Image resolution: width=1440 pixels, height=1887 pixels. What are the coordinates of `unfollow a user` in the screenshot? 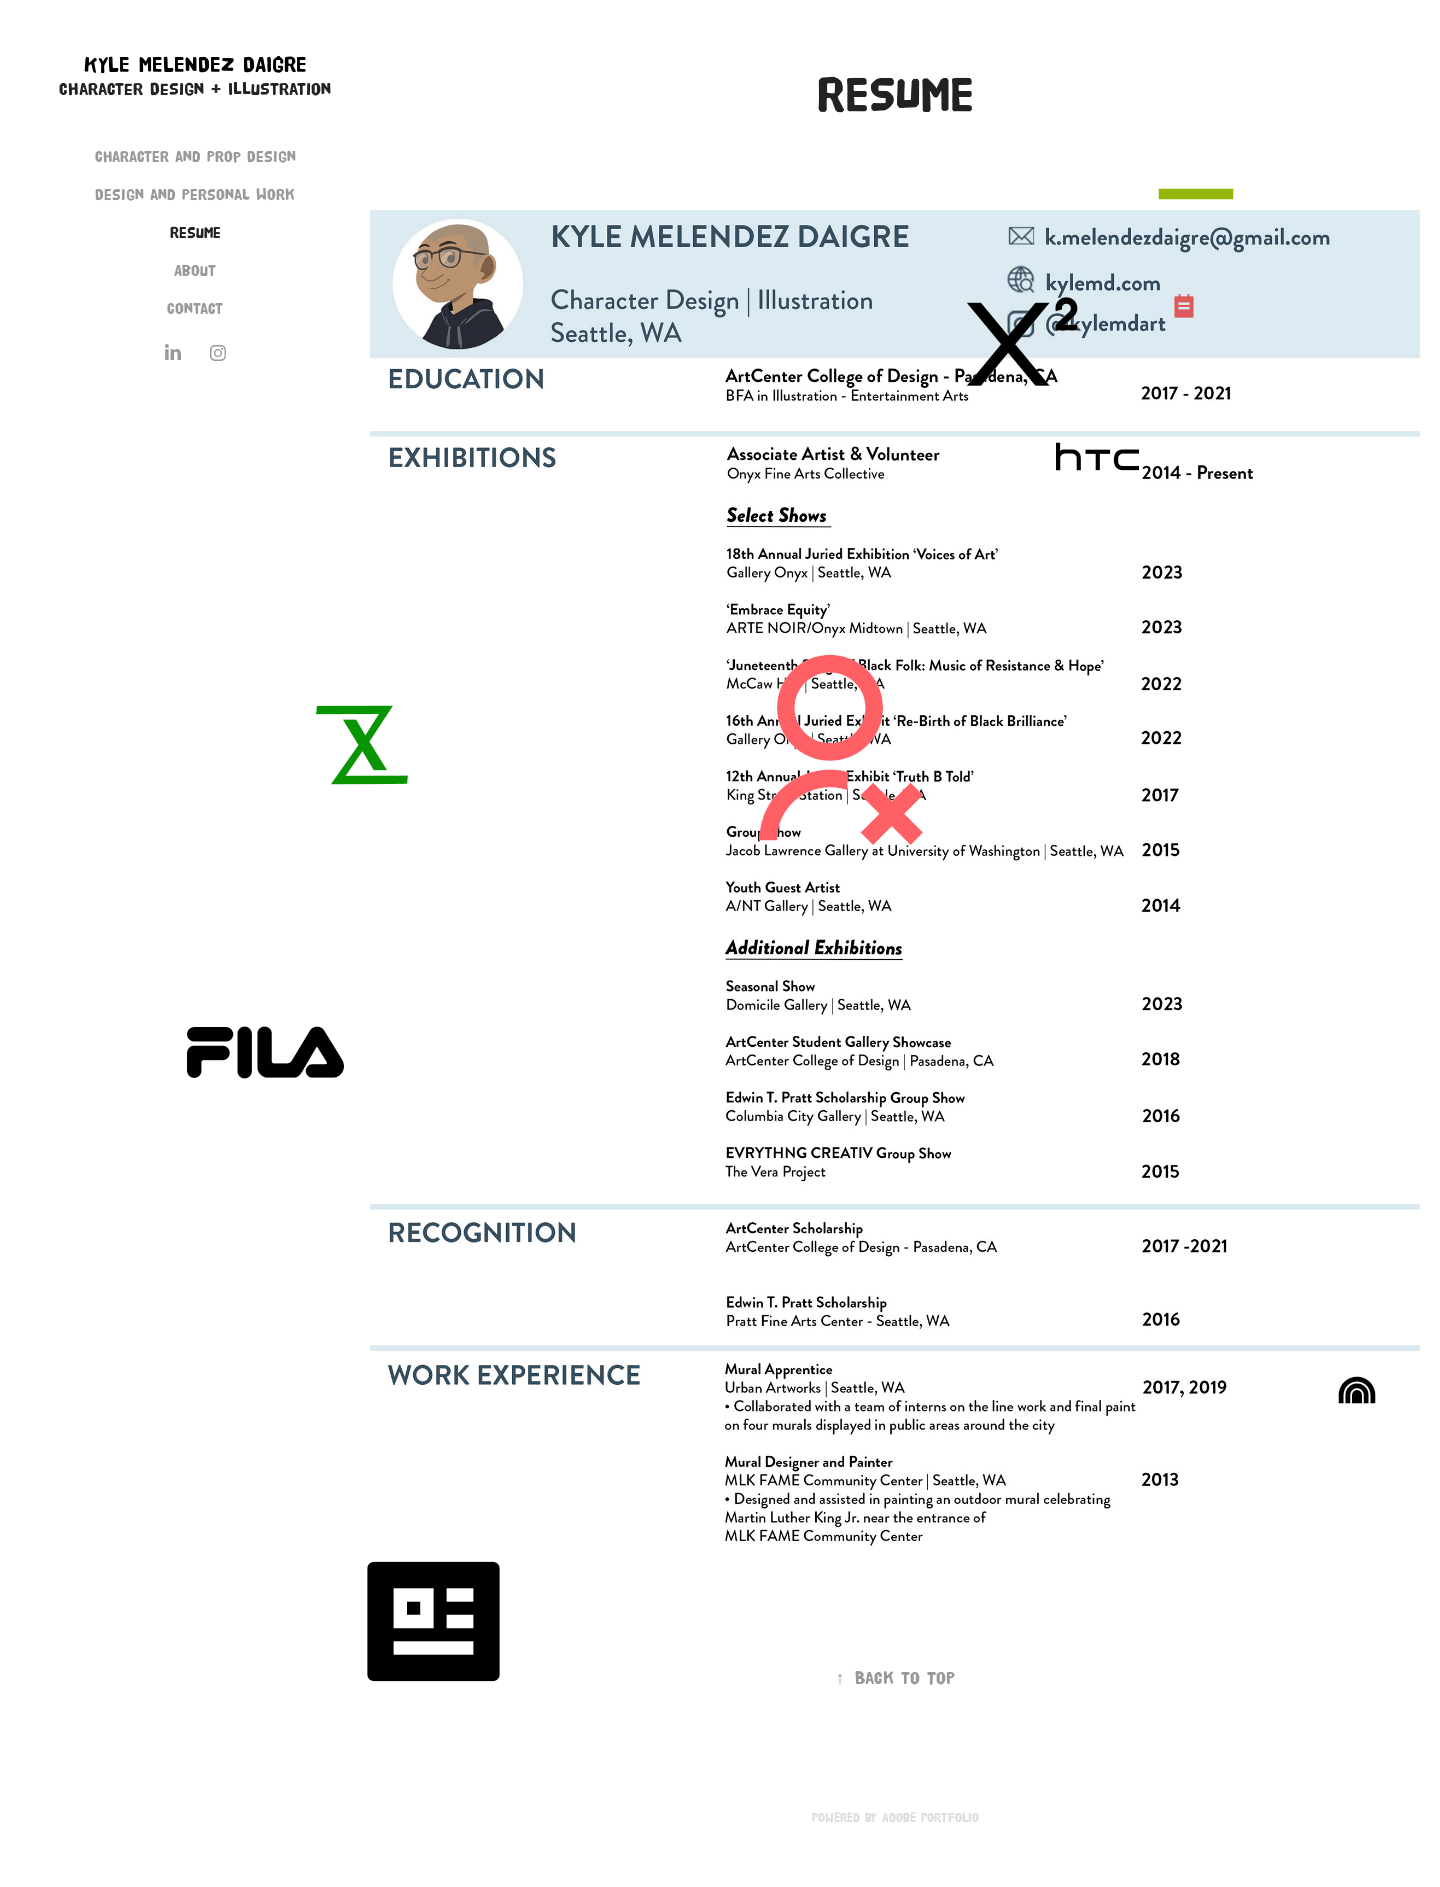 It's located at (830, 752).